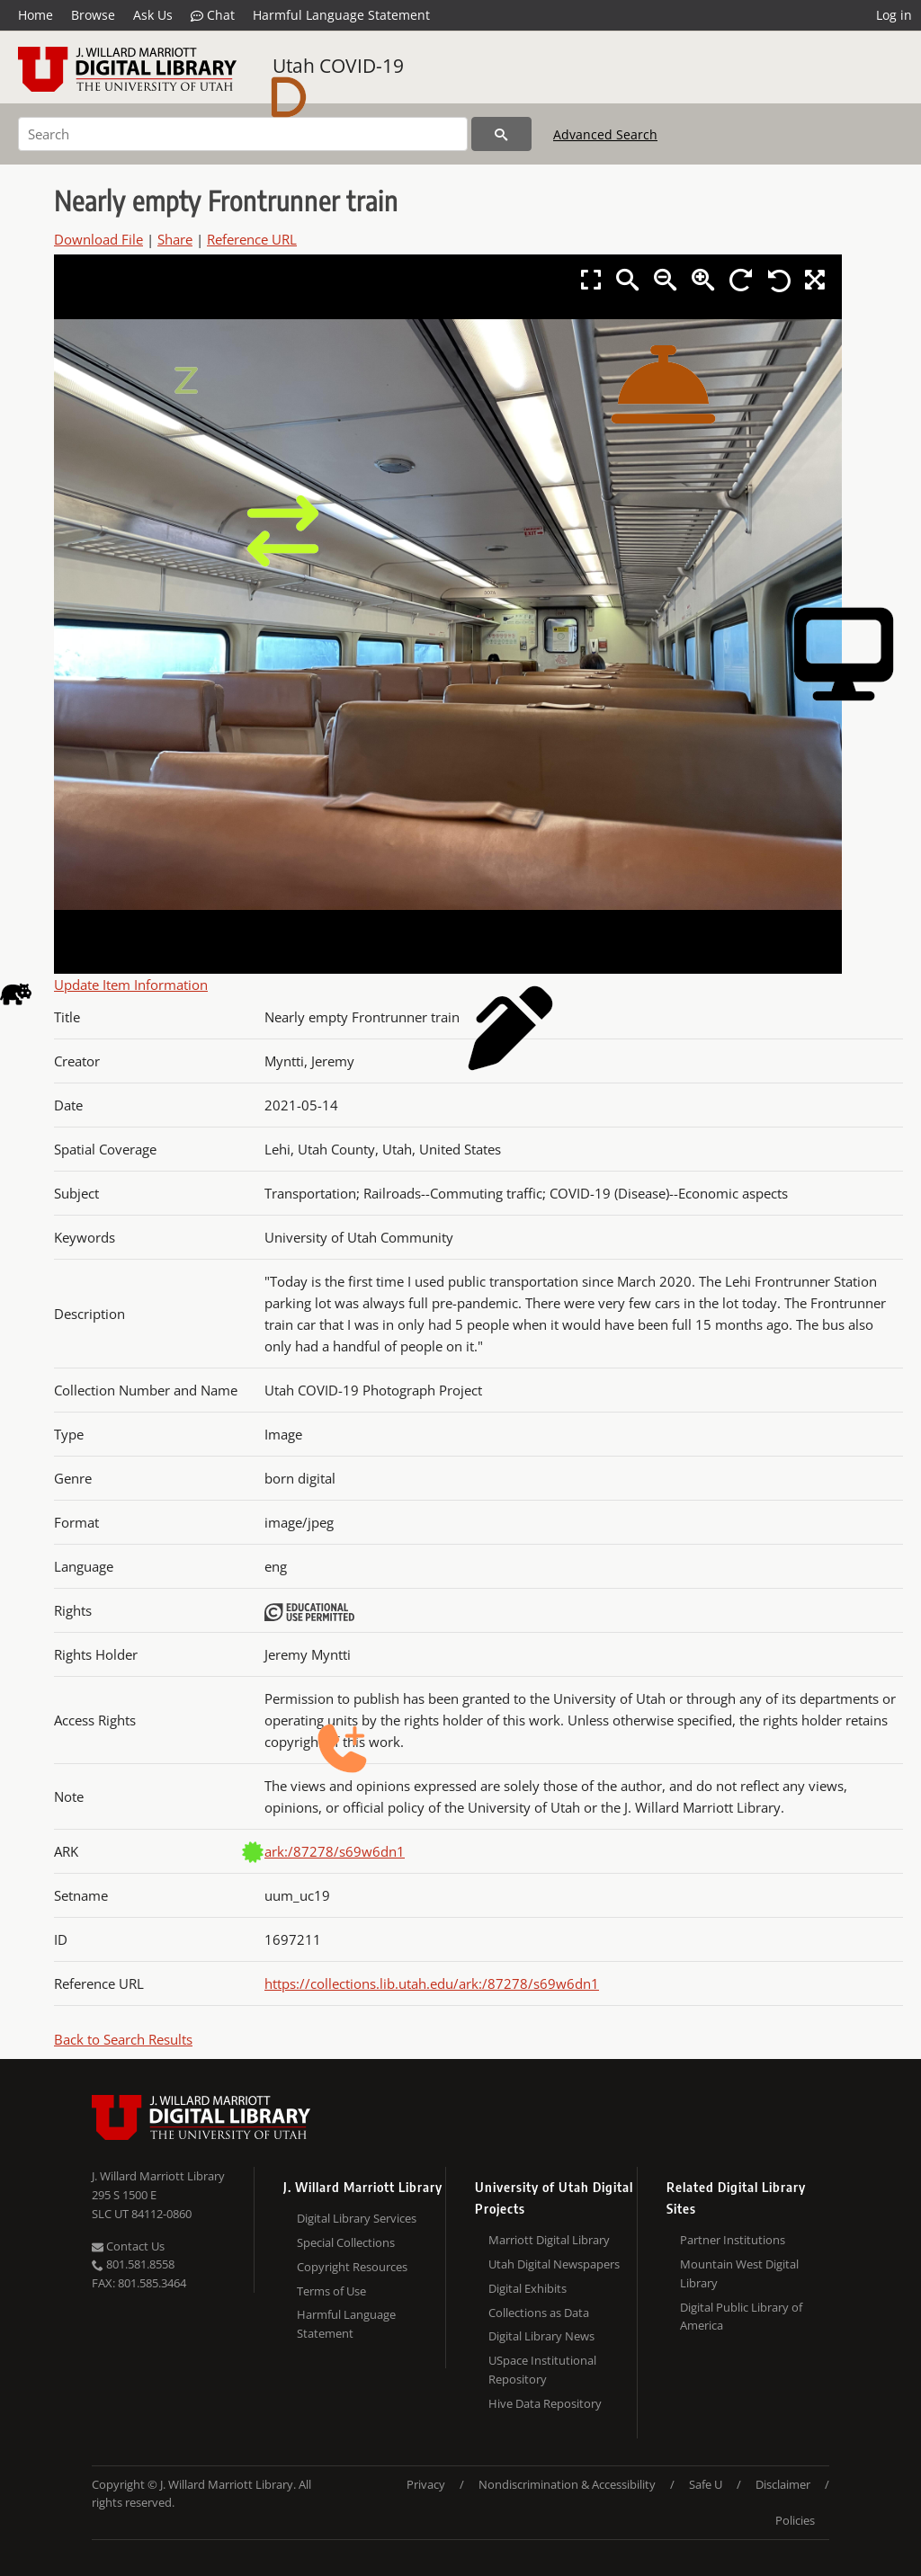  Describe the element at coordinates (663, 384) in the screenshot. I see `request assistance or customer service` at that location.